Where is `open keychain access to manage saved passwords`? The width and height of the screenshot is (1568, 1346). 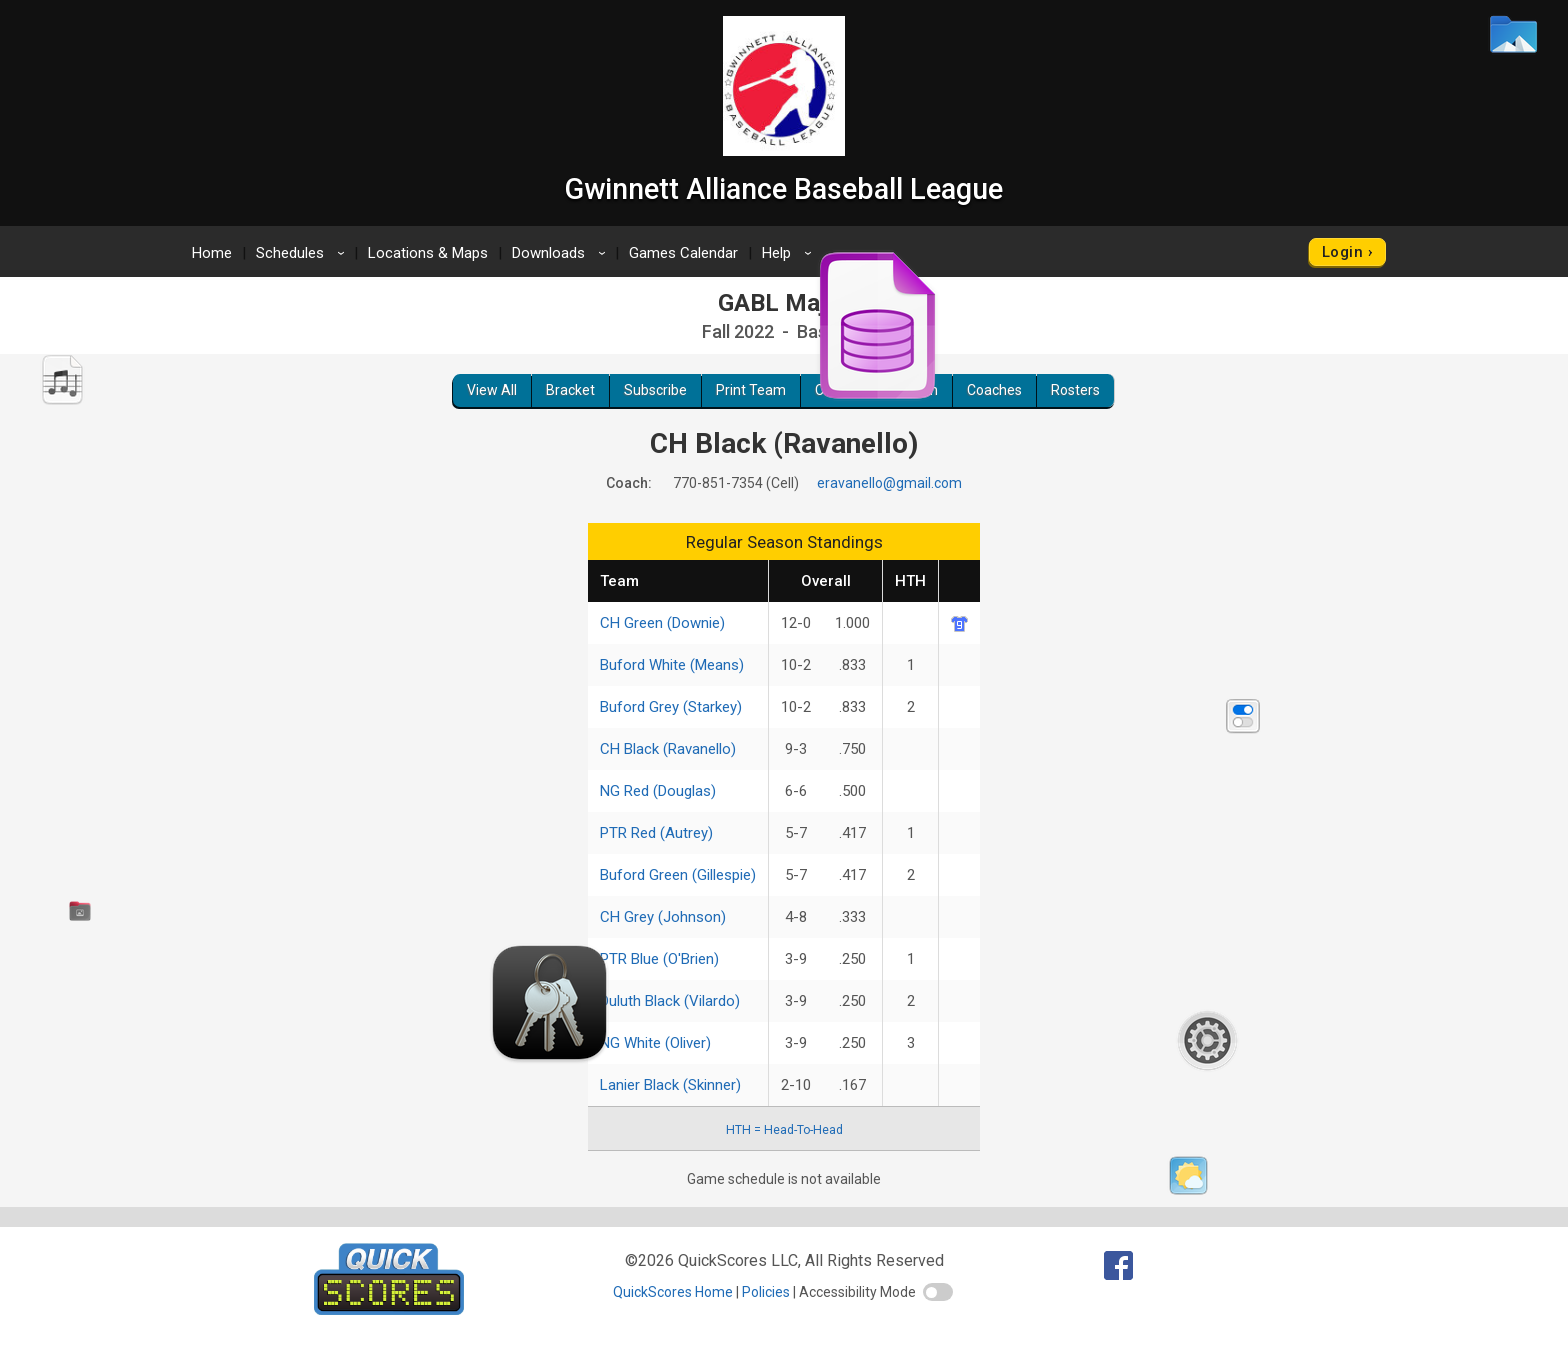 open keychain access to manage saved passwords is located at coordinates (549, 1002).